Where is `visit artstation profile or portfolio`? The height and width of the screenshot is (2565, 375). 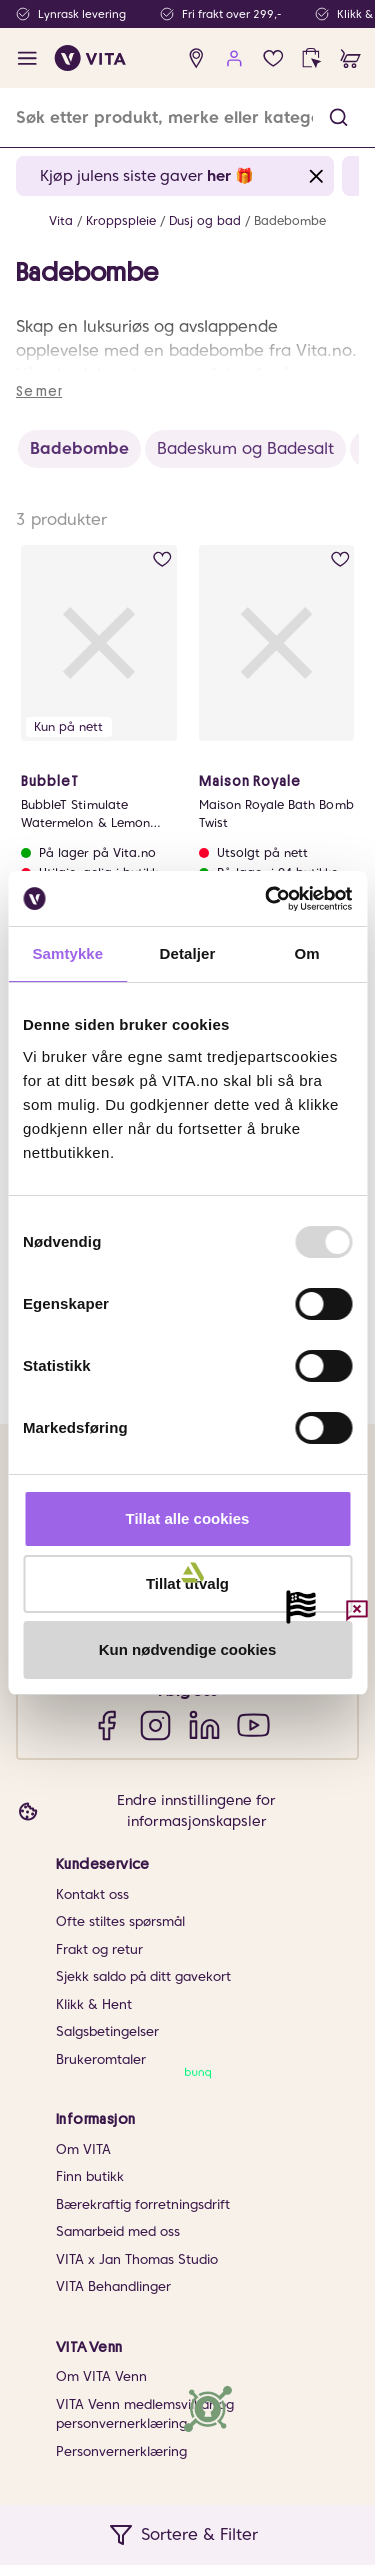
visit artstation profile or portfolio is located at coordinates (192, 1572).